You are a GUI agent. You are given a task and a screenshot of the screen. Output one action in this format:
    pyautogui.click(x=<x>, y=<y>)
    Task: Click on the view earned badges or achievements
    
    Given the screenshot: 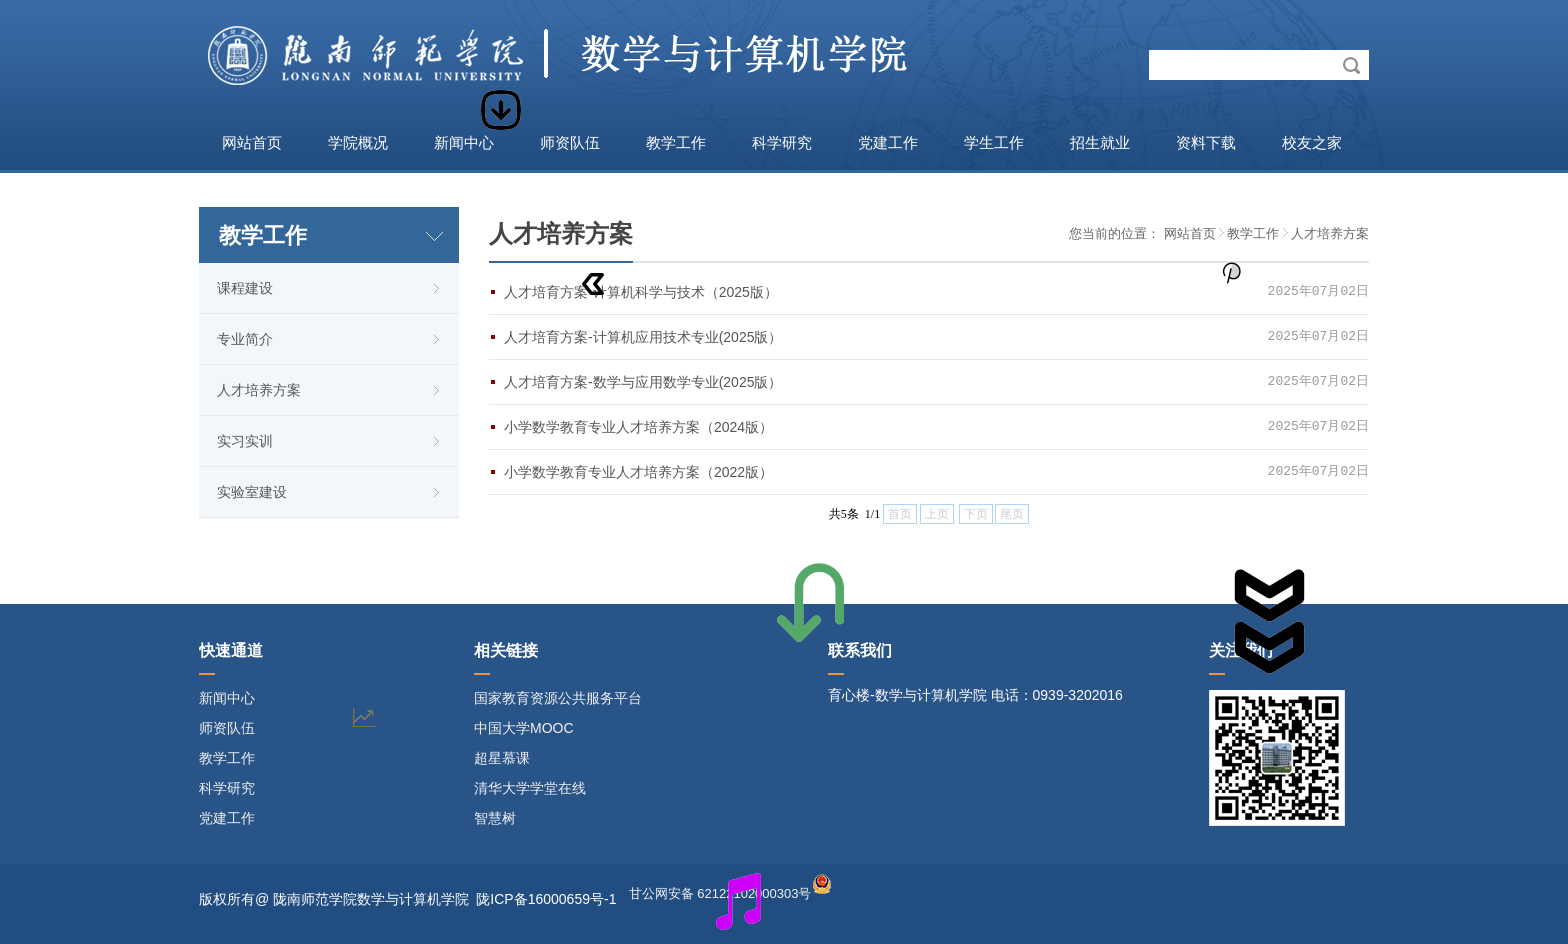 What is the action you would take?
    pyautogui.click(x=1269, y=621)
    